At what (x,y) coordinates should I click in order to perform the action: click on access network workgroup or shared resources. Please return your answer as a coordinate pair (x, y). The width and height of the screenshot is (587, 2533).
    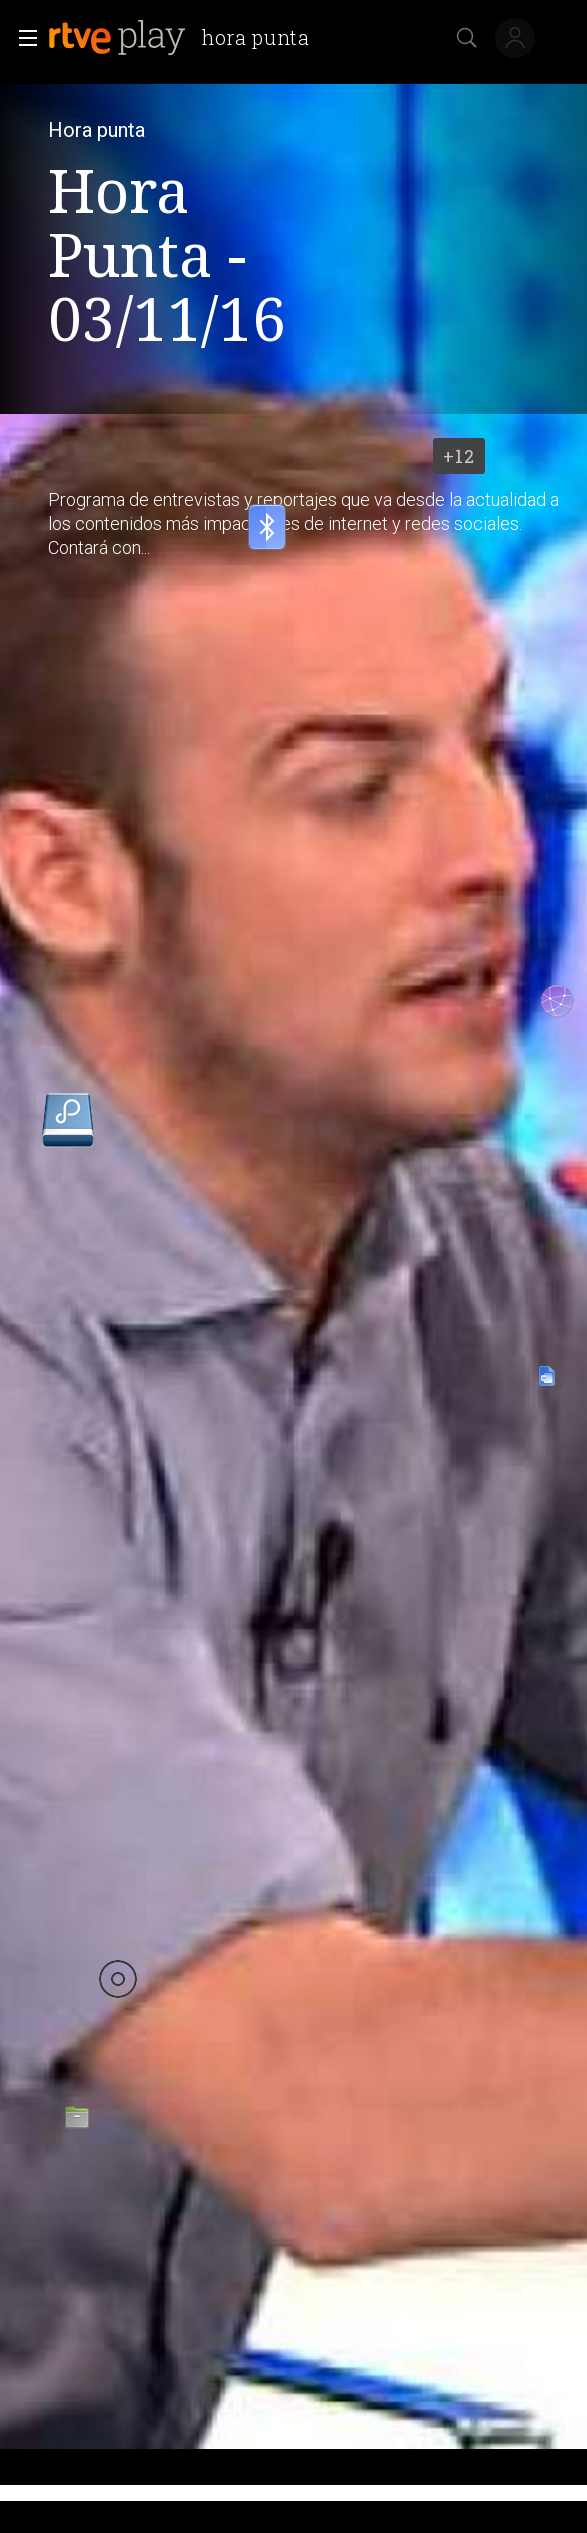
    Looking at the image, I should click on (557, 1001).